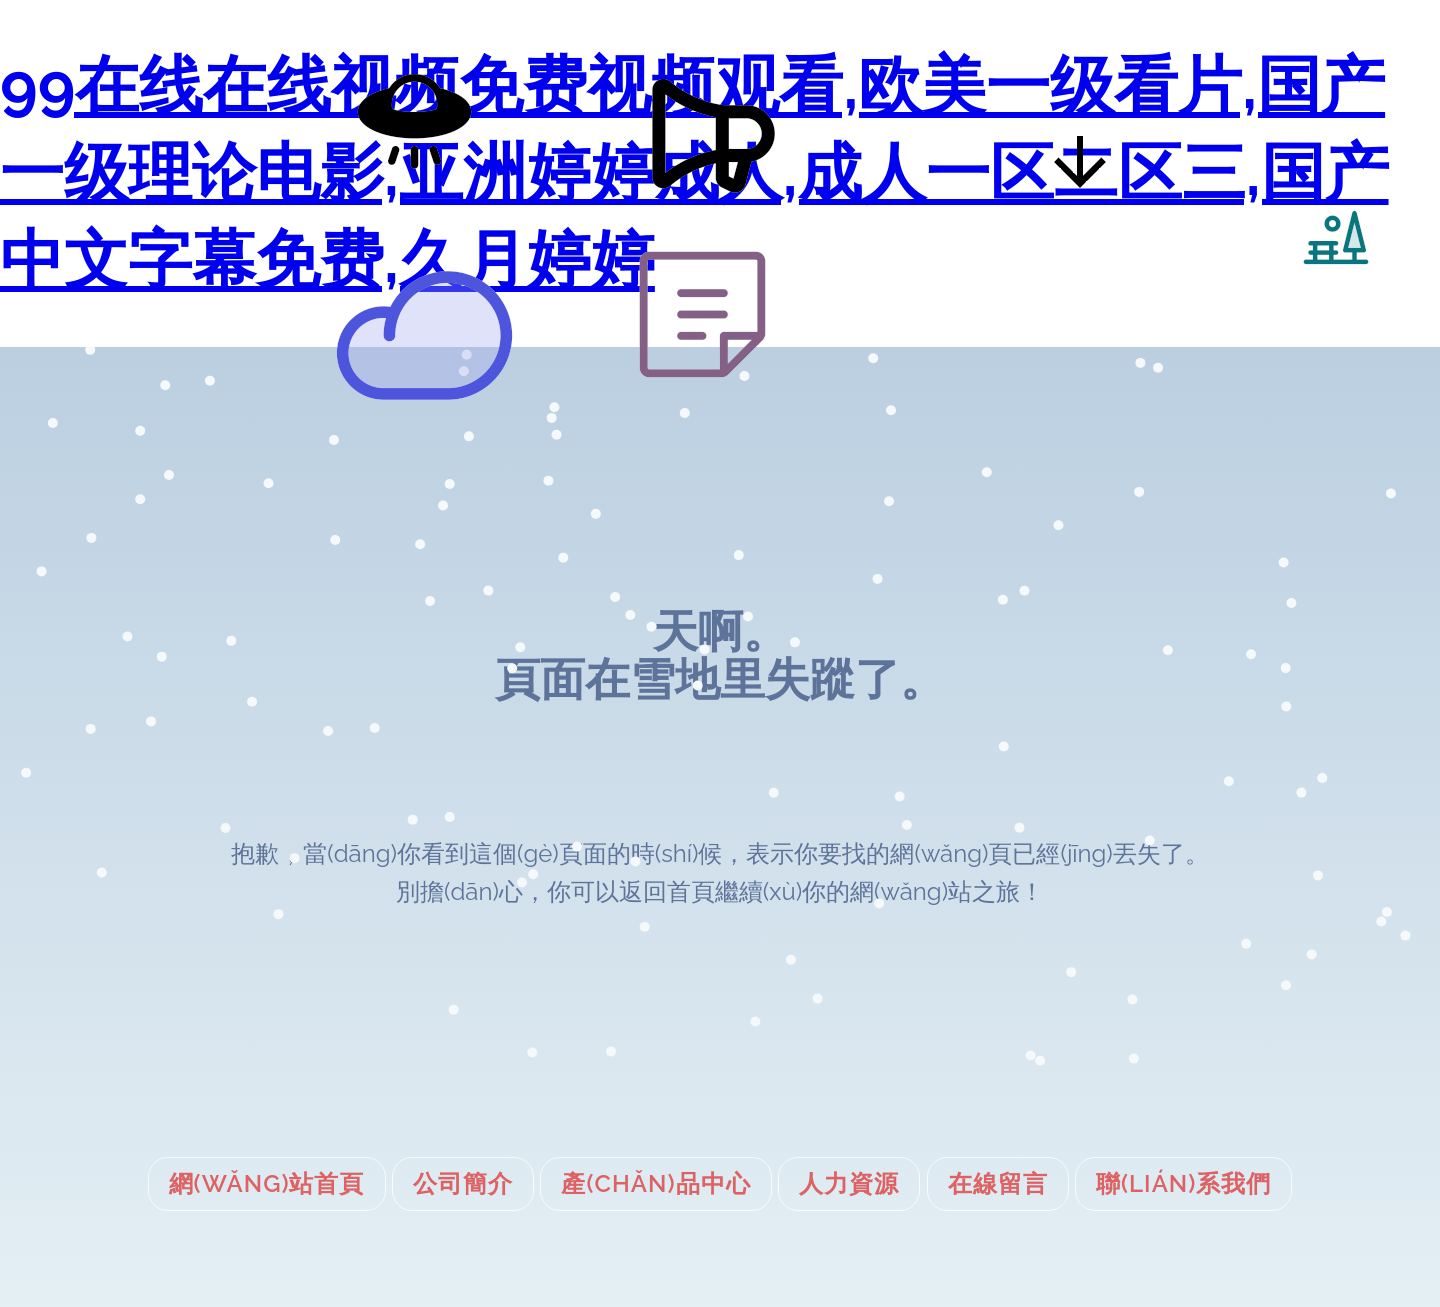 Image resolution: width=1440 pixels, height=1307 pixels. I want to click on view nearby parks or green spaces, so click(1336, 241).